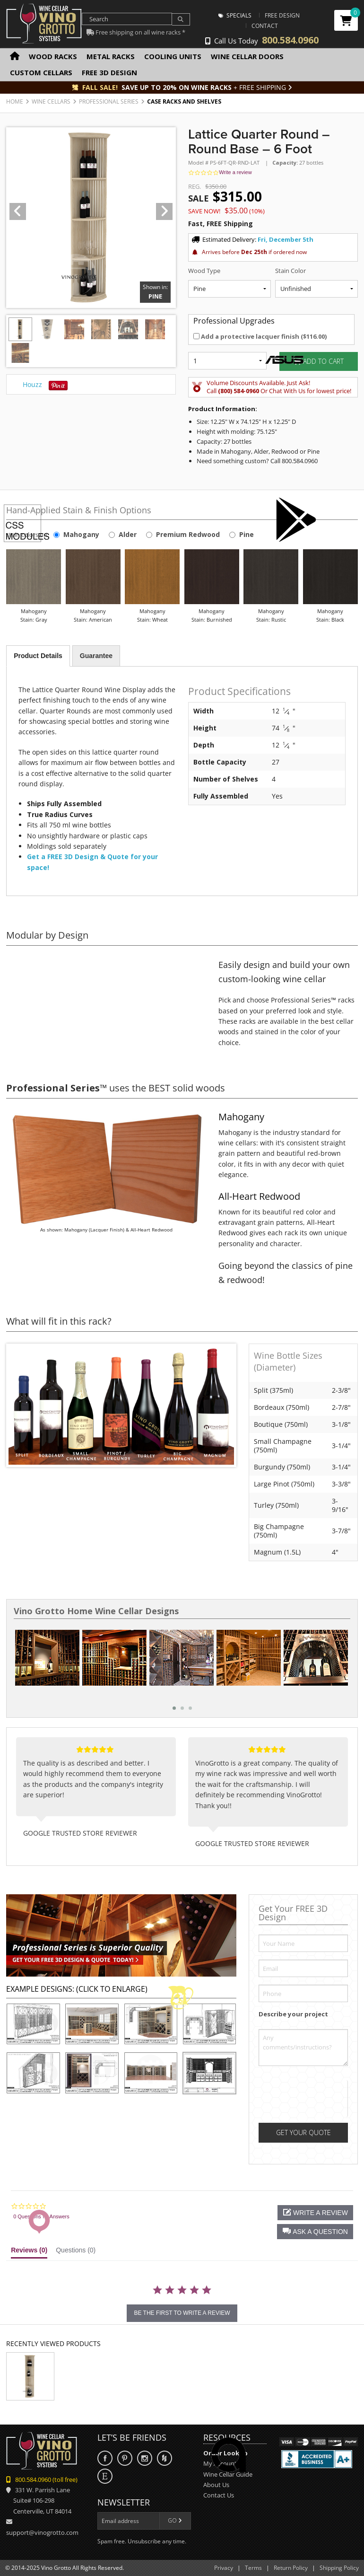 The width and height of the screenshot is (364, 2576). I want to click on open the Google Play Store, so click(296, 519).